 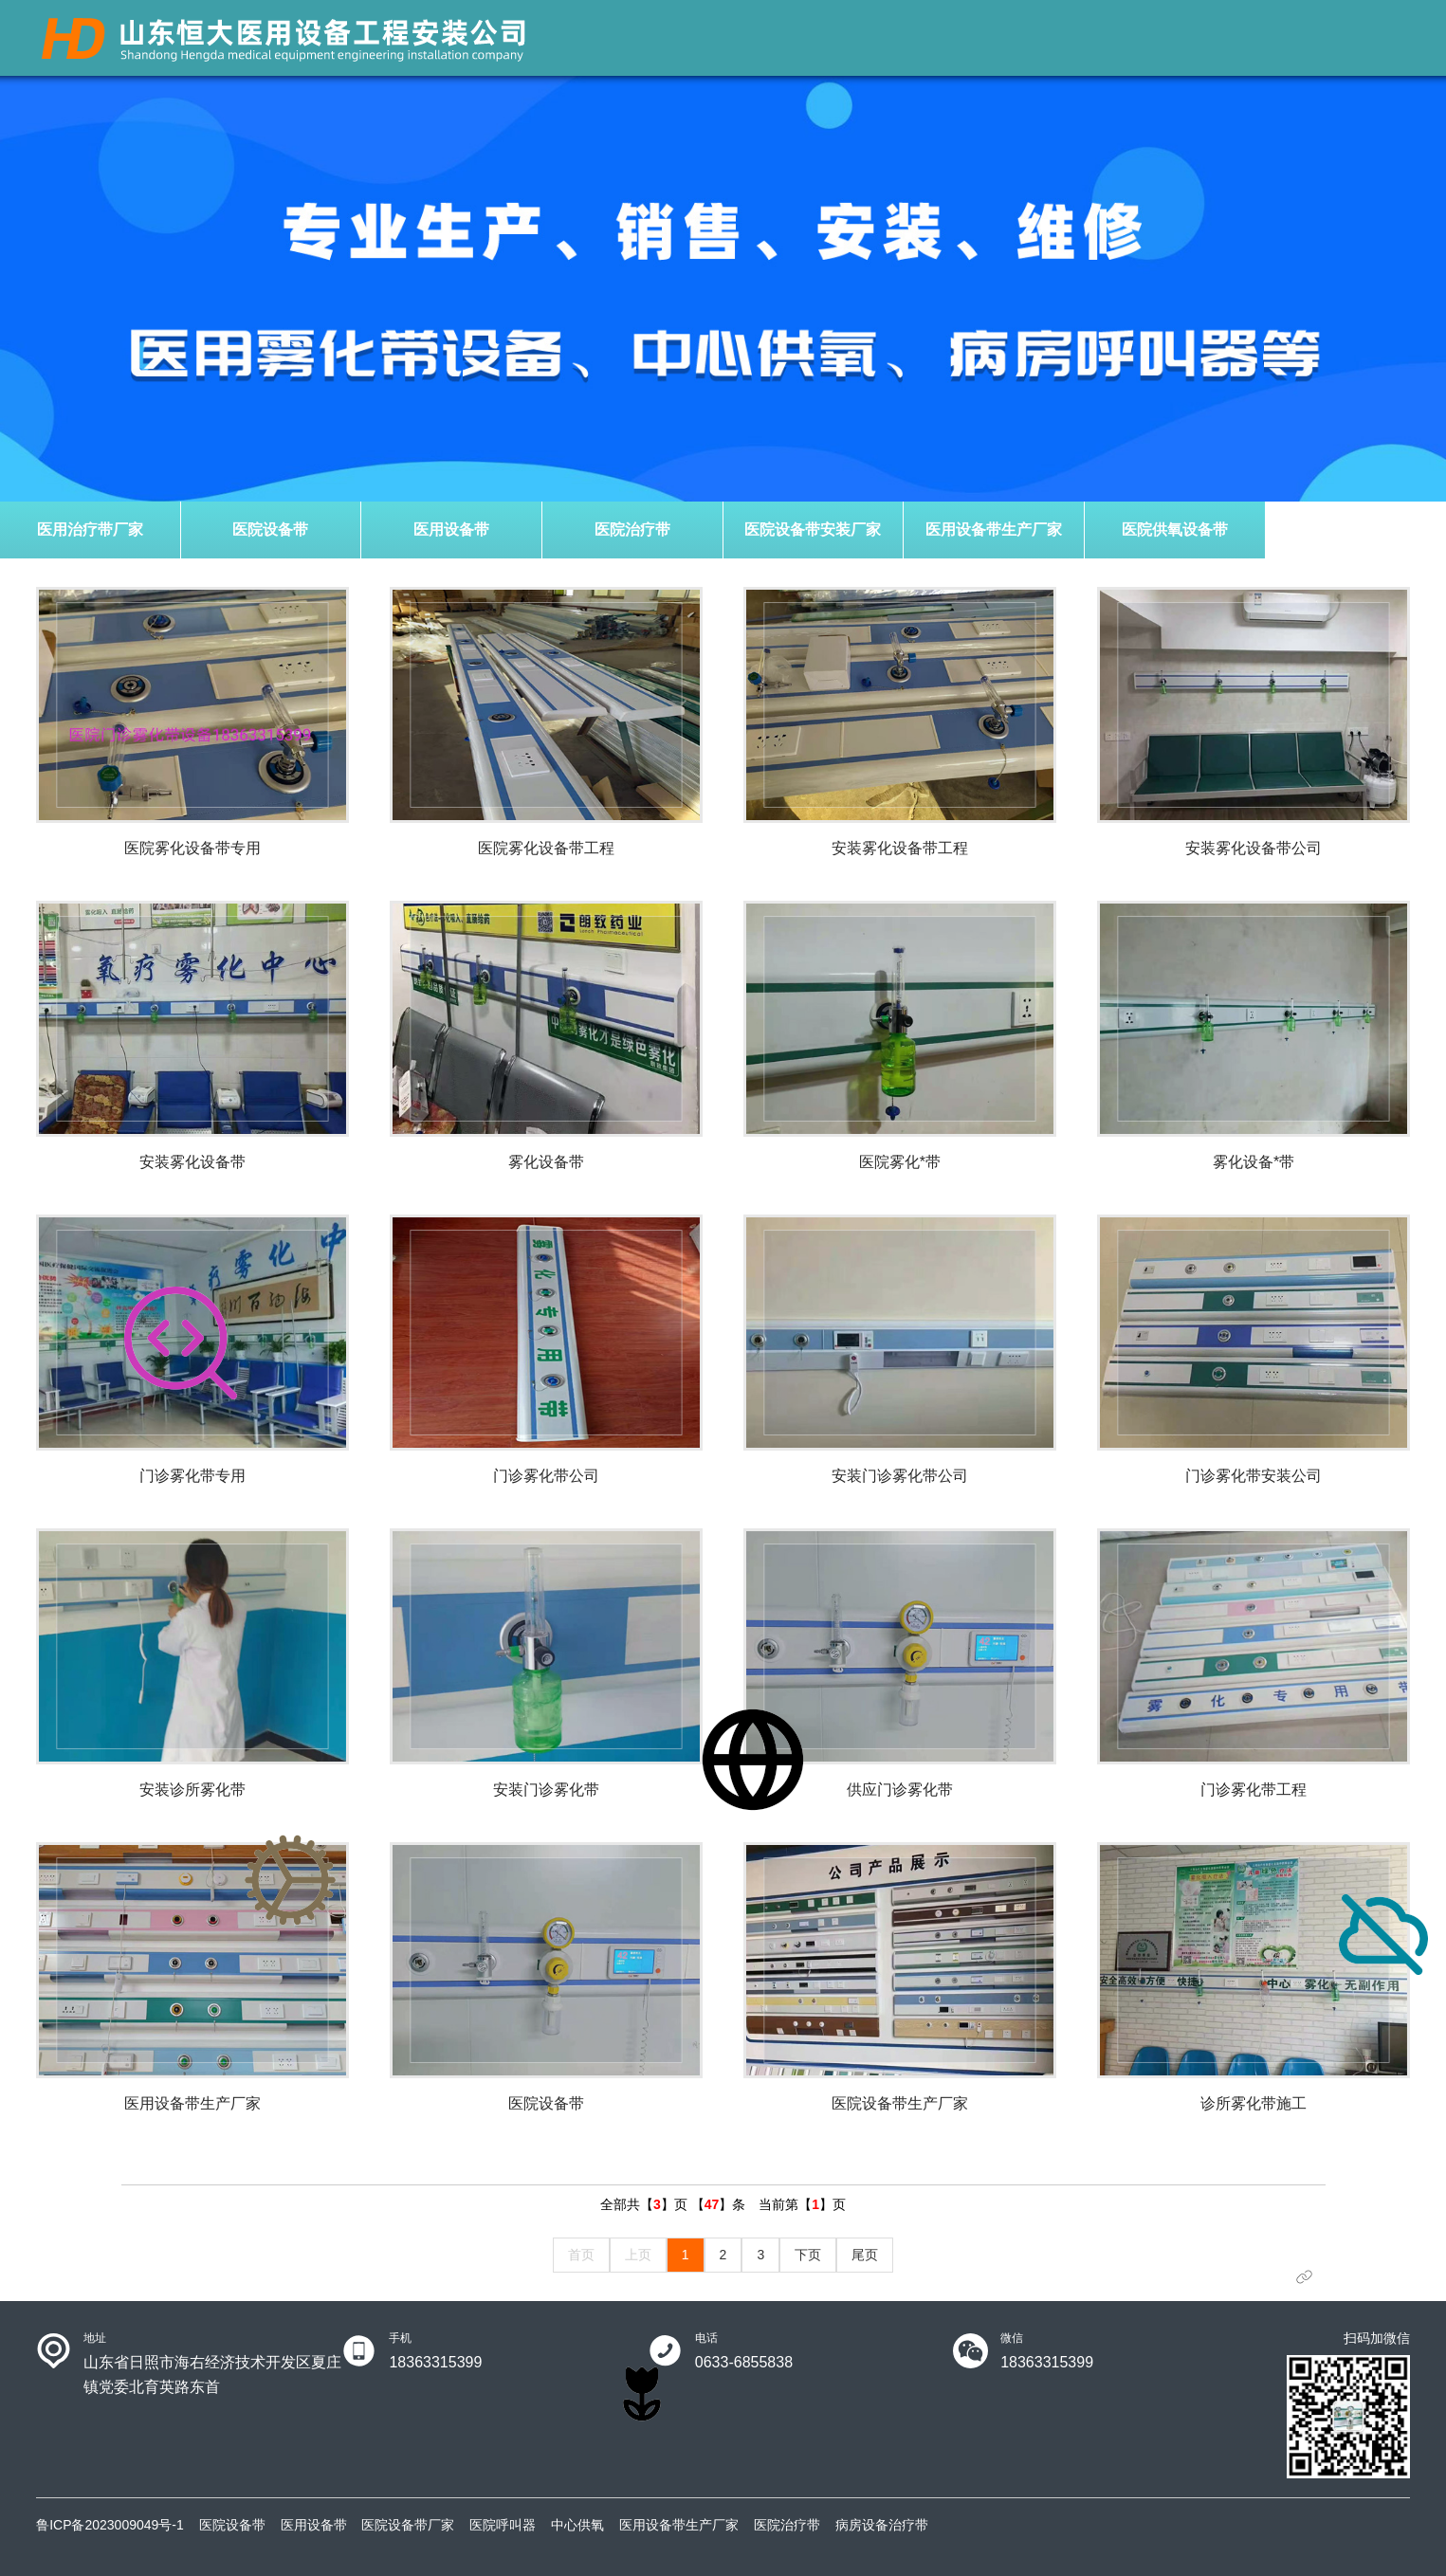 I want to click on scan or analyze code for issues, so click(x=183, y=1345).